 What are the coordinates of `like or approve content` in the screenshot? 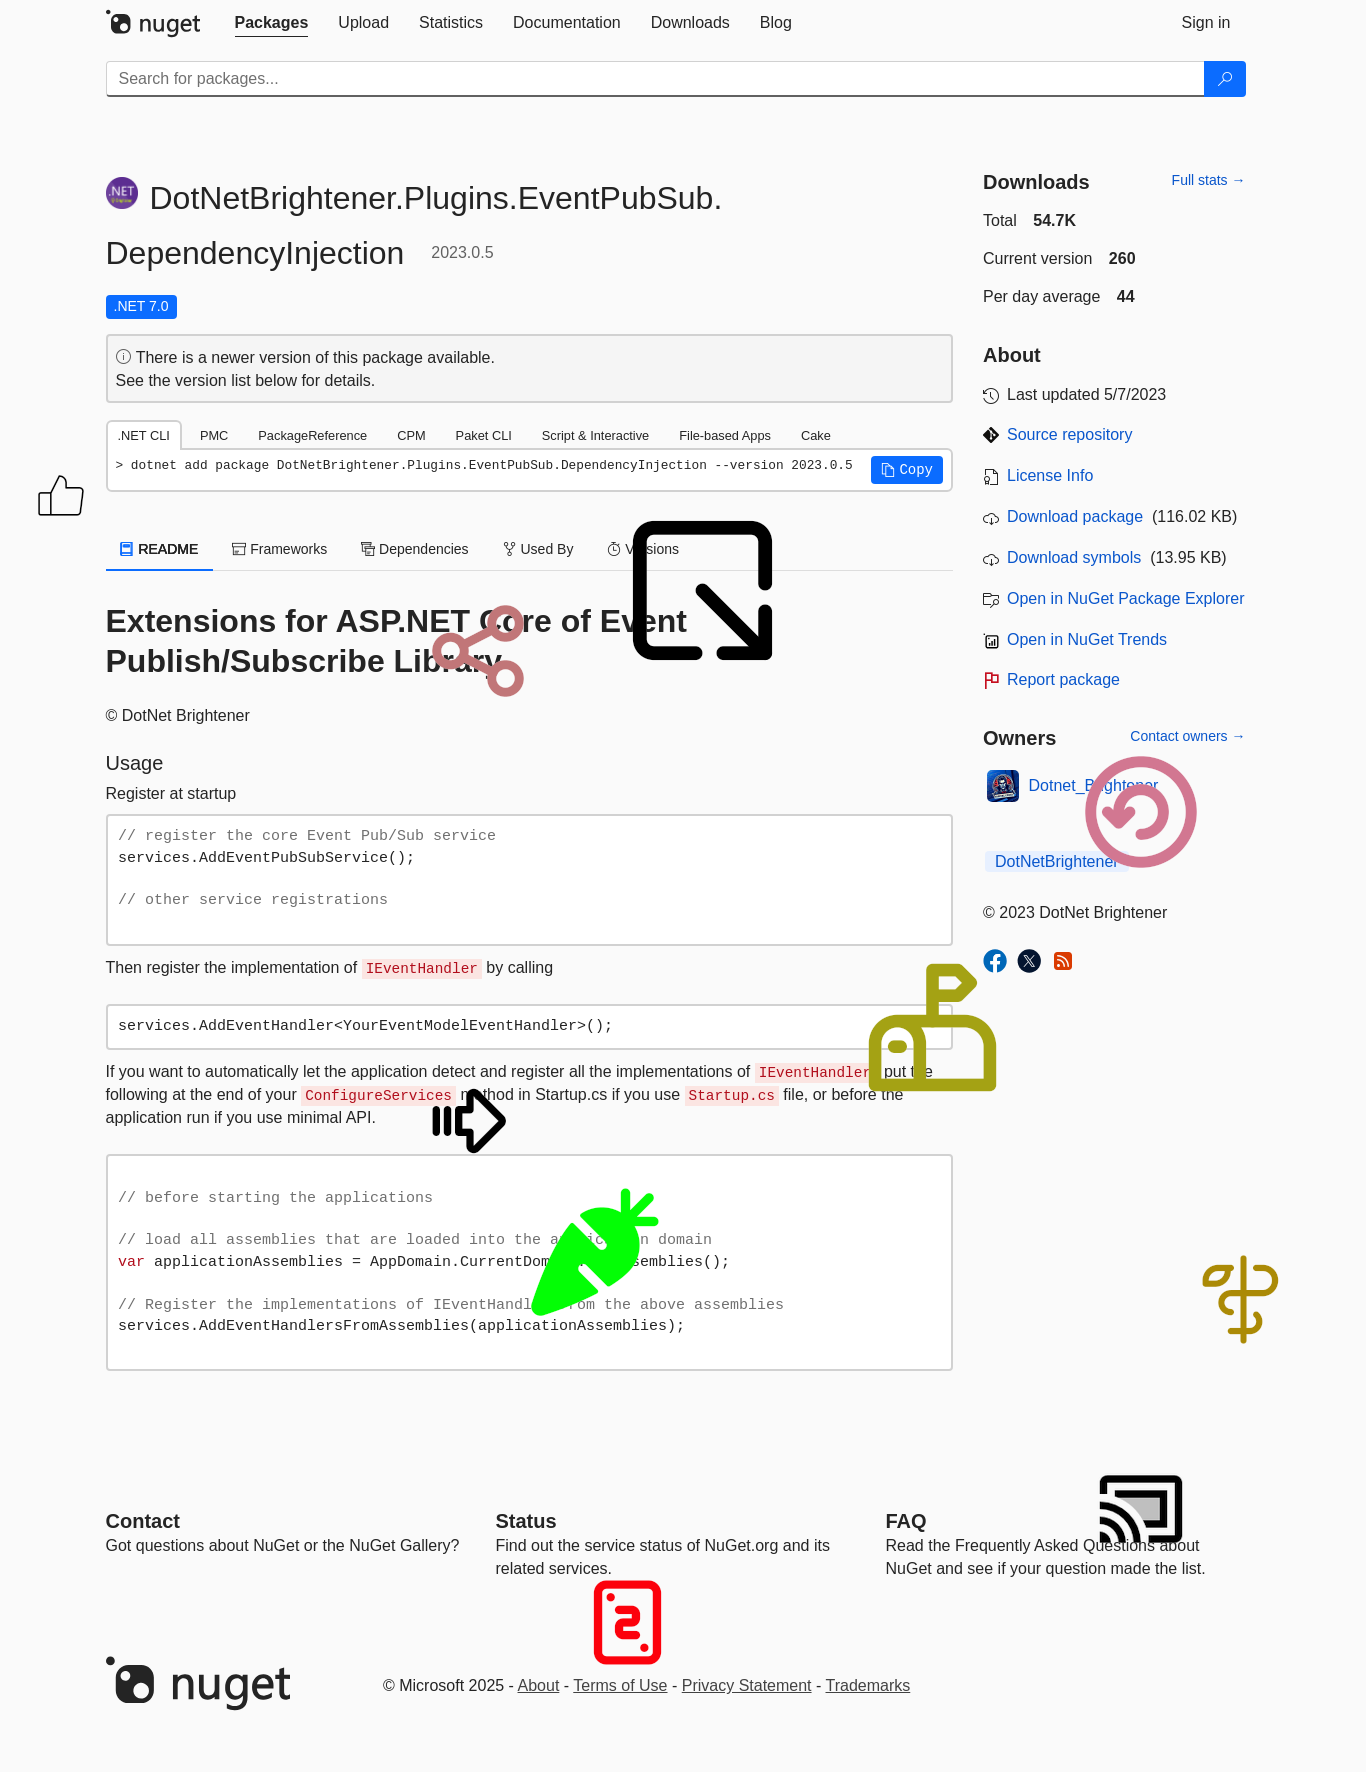 It's located at (61, 498).